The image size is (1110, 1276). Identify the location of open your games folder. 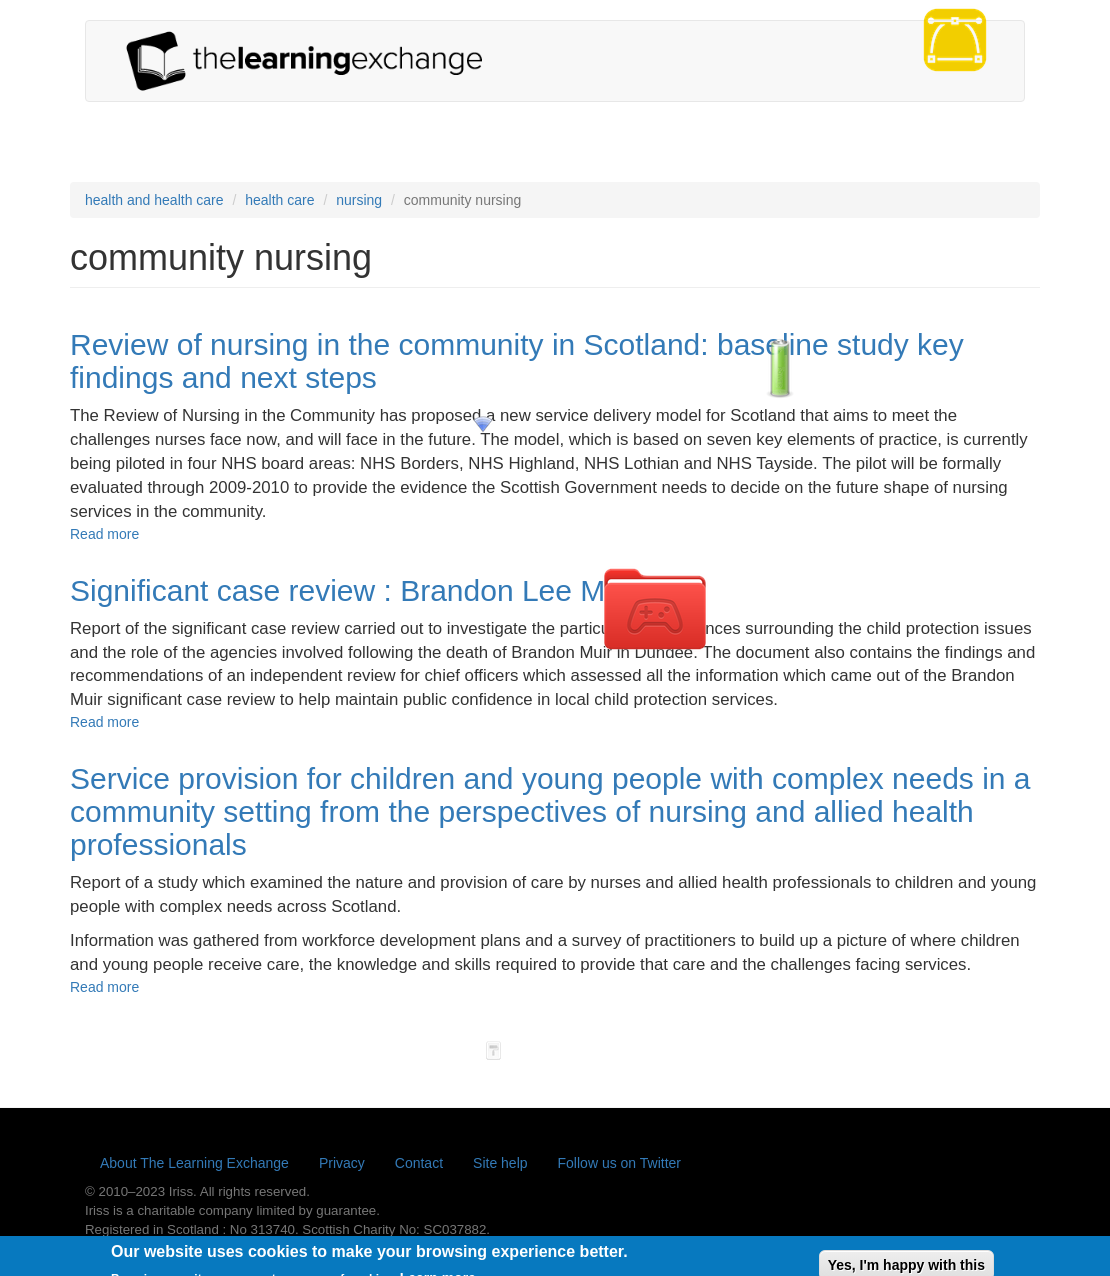
(655, 609).